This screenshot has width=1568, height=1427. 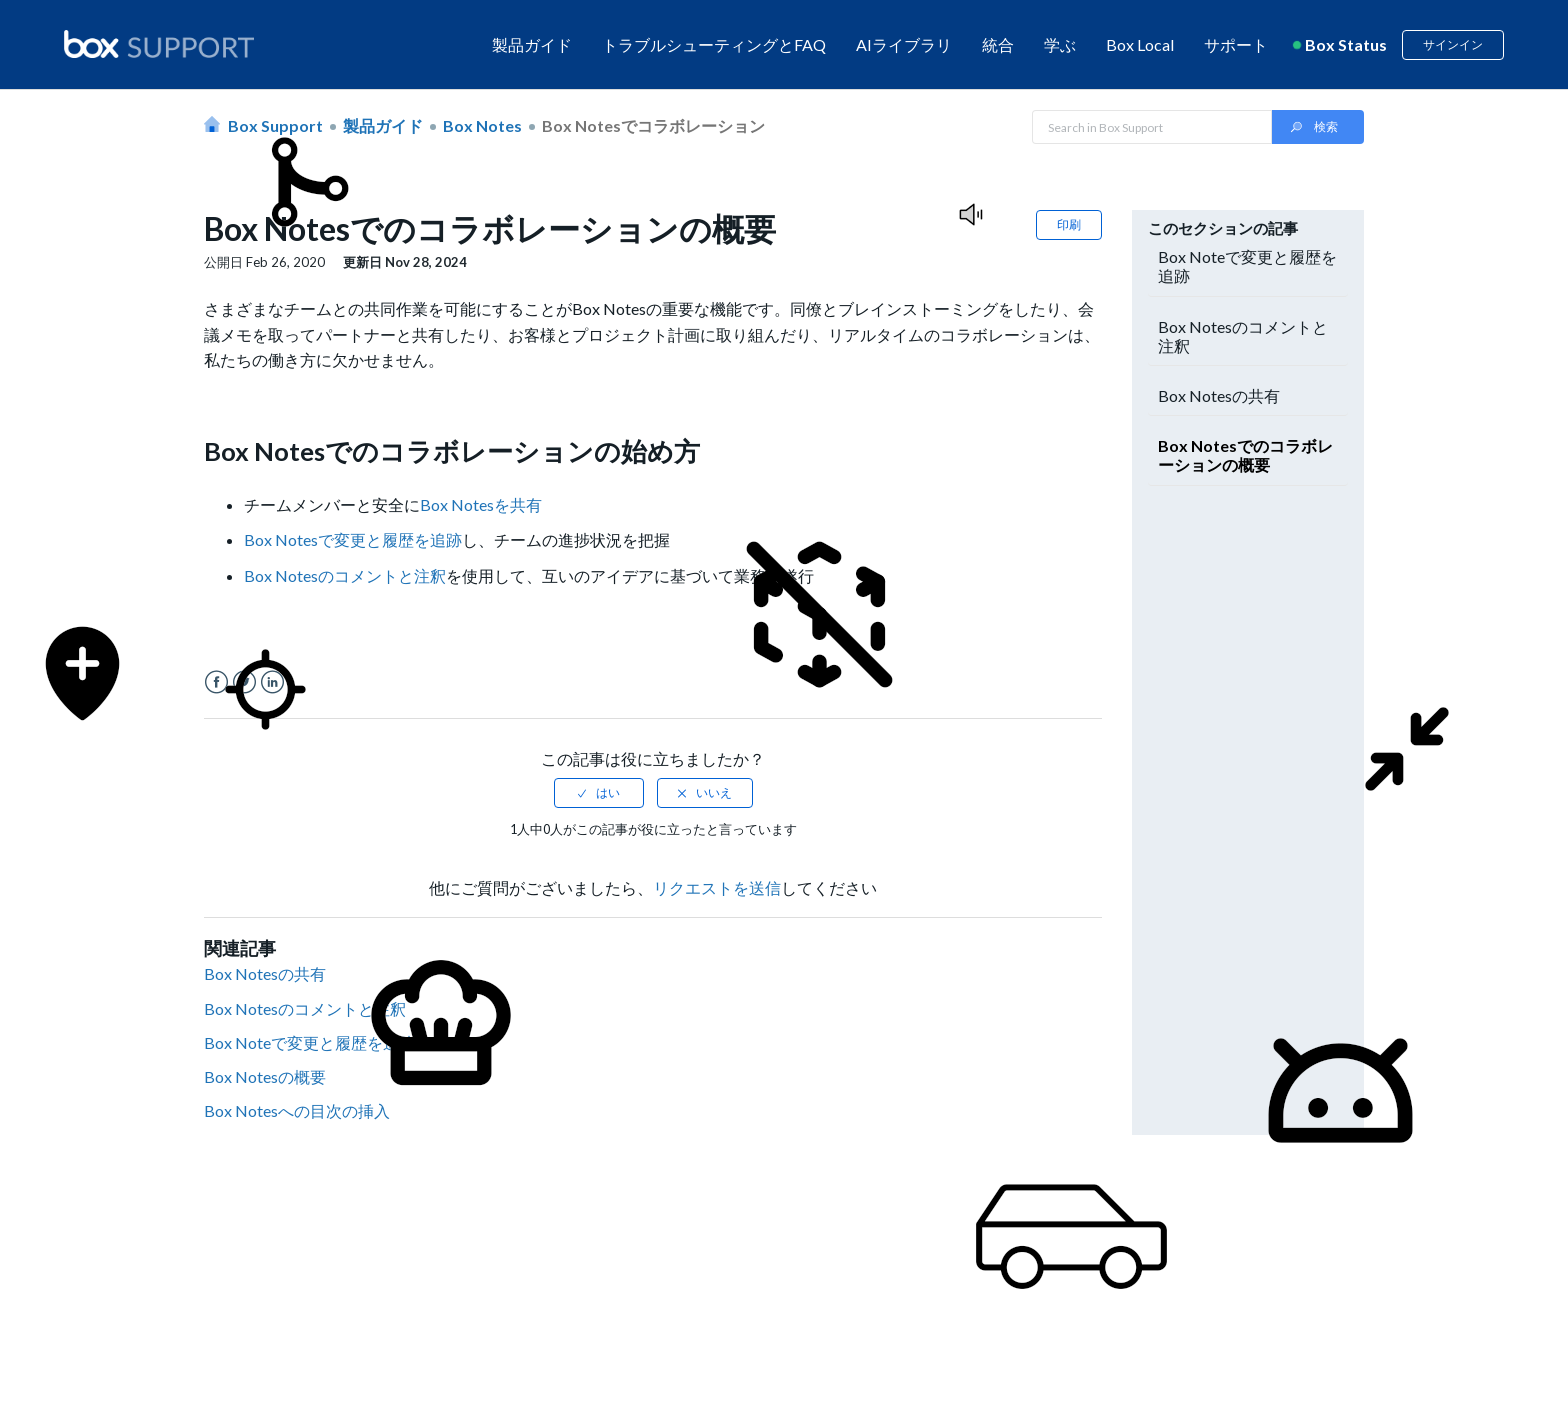 What do you see at coordinates (82, 673) in the screenshot?
I see `add a new location pin` at bounding box center [82, 673].